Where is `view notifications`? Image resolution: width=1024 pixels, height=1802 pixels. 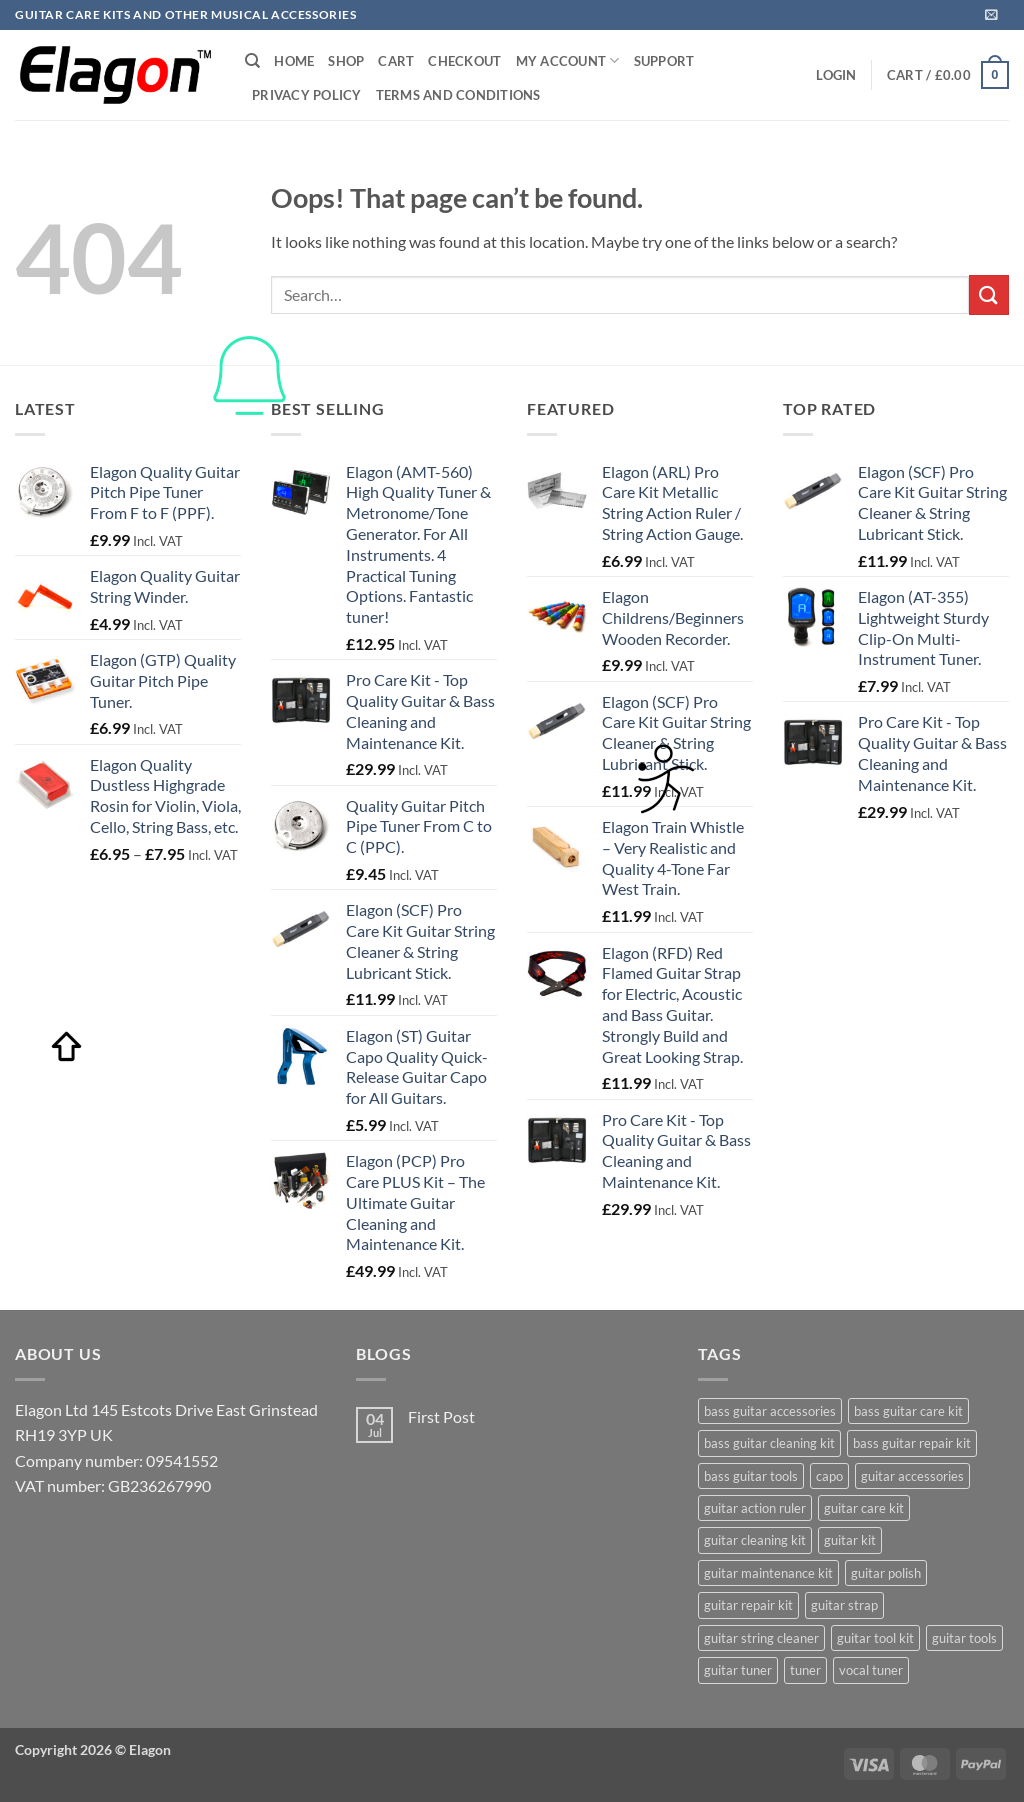
view notifications is located at coordinates (249, 375).